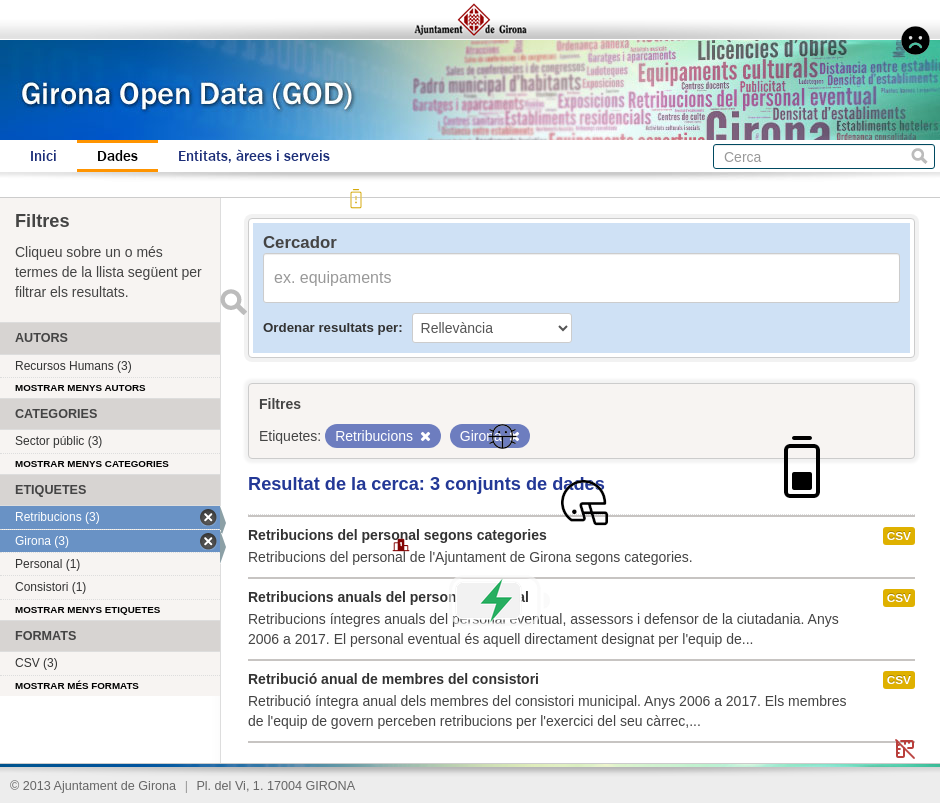 The height and width of the screenshot is (803, 940). What do you see at coordinates (584, 503) in the screenshot?
I see `view football or sports content` at bounding box center [584, 503].